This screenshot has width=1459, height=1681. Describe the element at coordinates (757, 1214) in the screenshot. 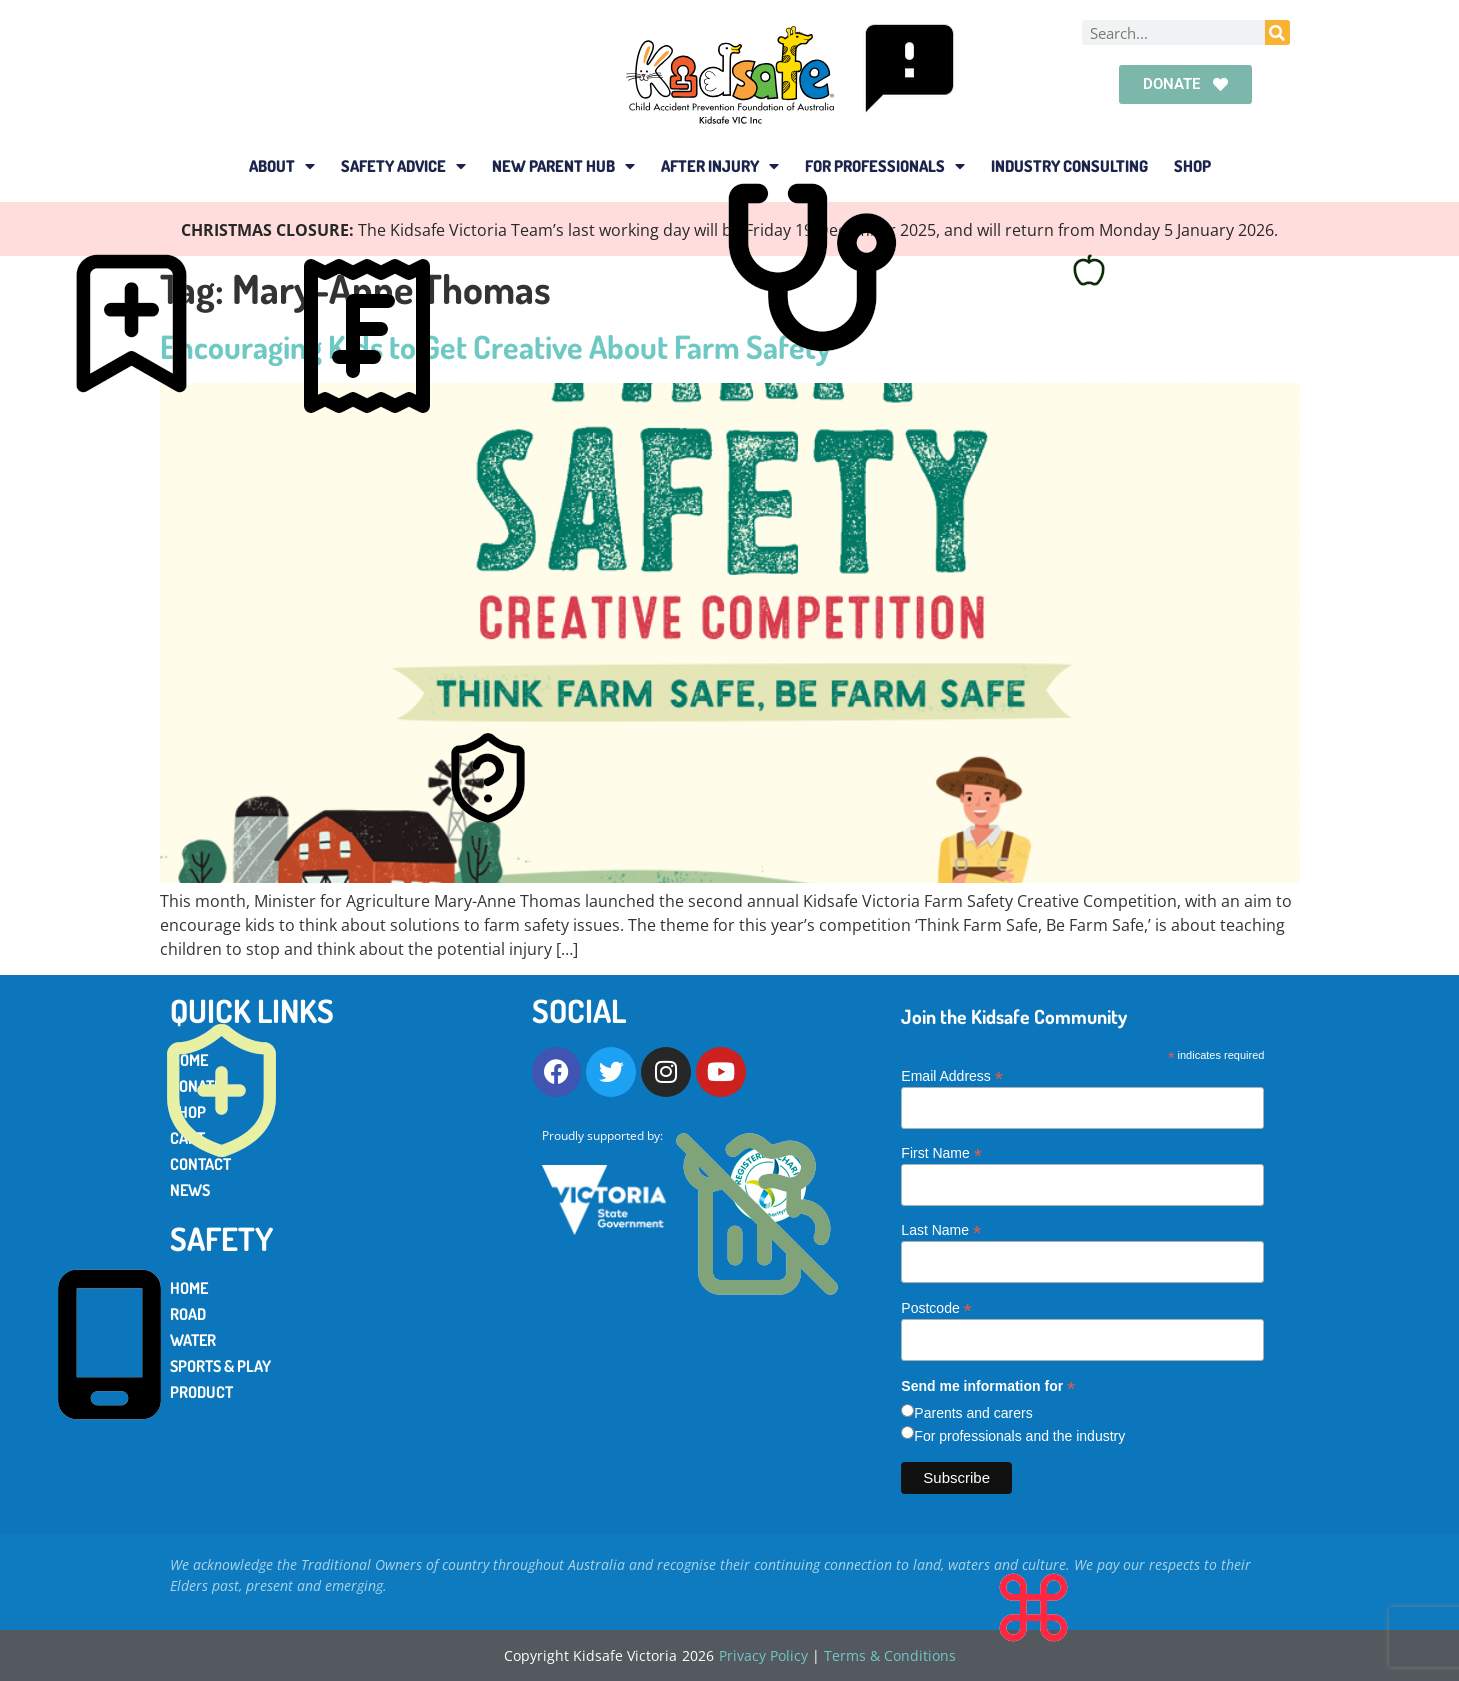

I see `indicates alcohol-free option or venue` at that location.